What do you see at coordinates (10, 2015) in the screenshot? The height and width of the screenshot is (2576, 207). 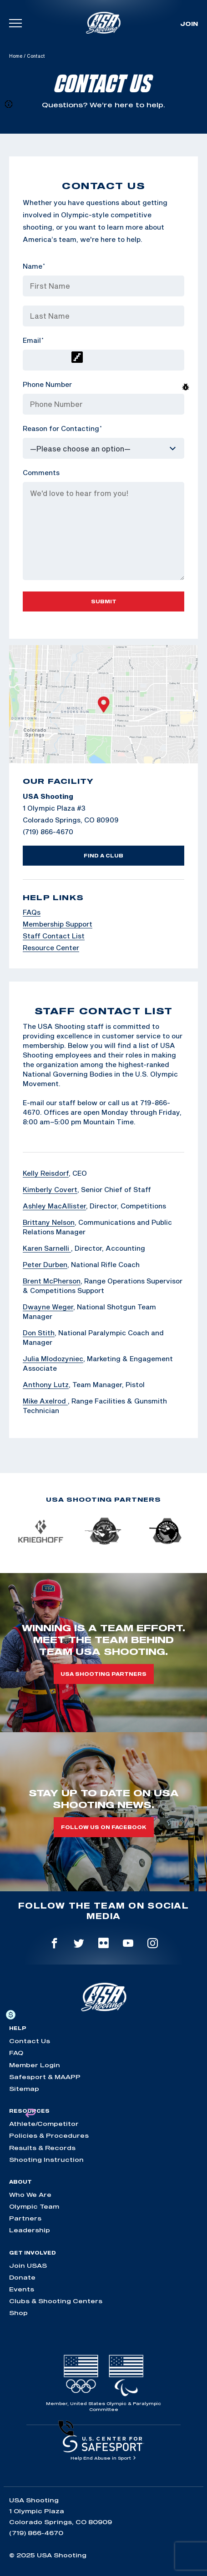 I see `view your account balance` at bounding box center [10, 2015].